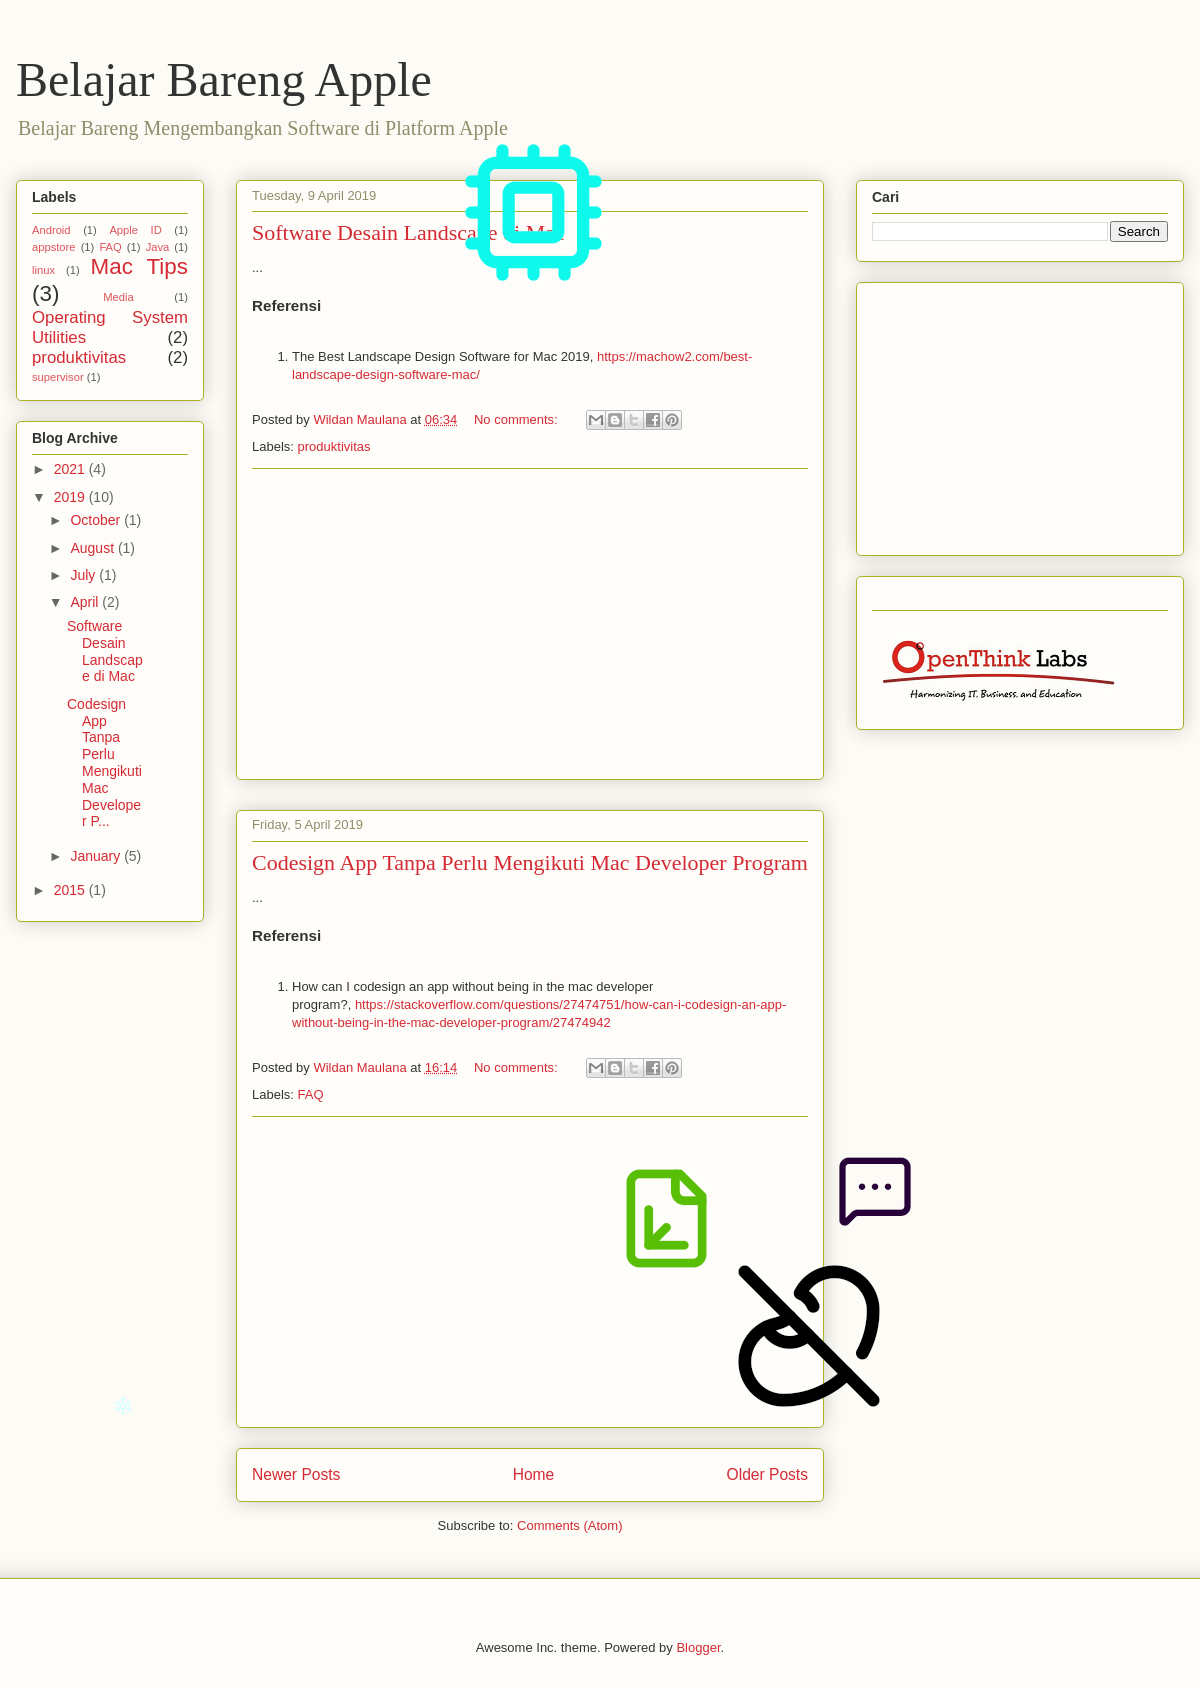  I want to click on view 3d model or visualization file, so click(666, 1218).